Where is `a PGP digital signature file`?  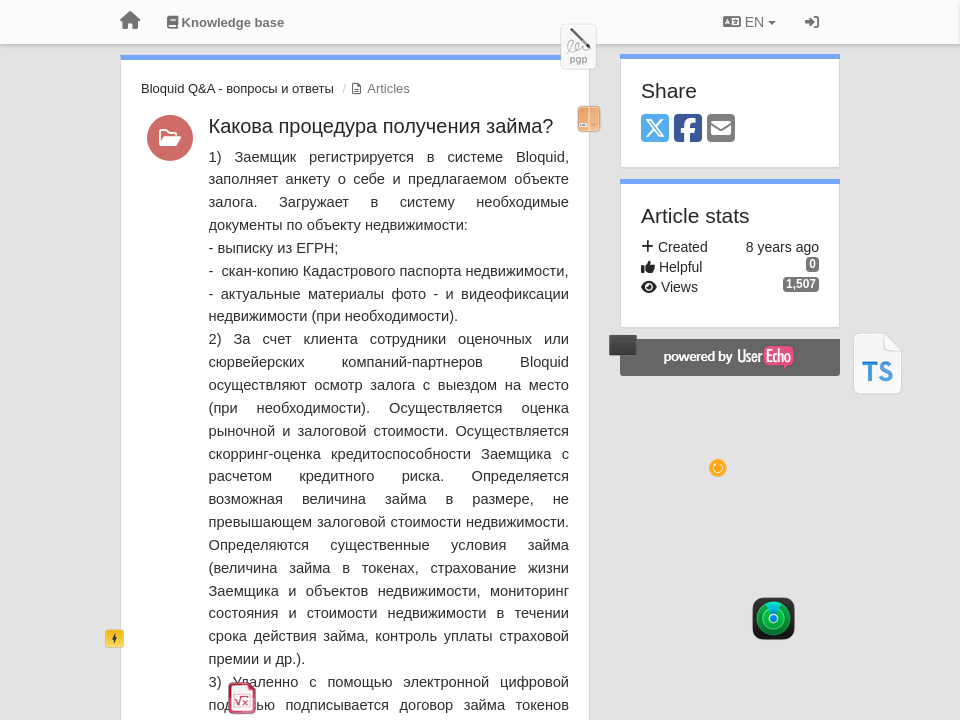
a PGP digital signature file is located at coordinates (578, 46).